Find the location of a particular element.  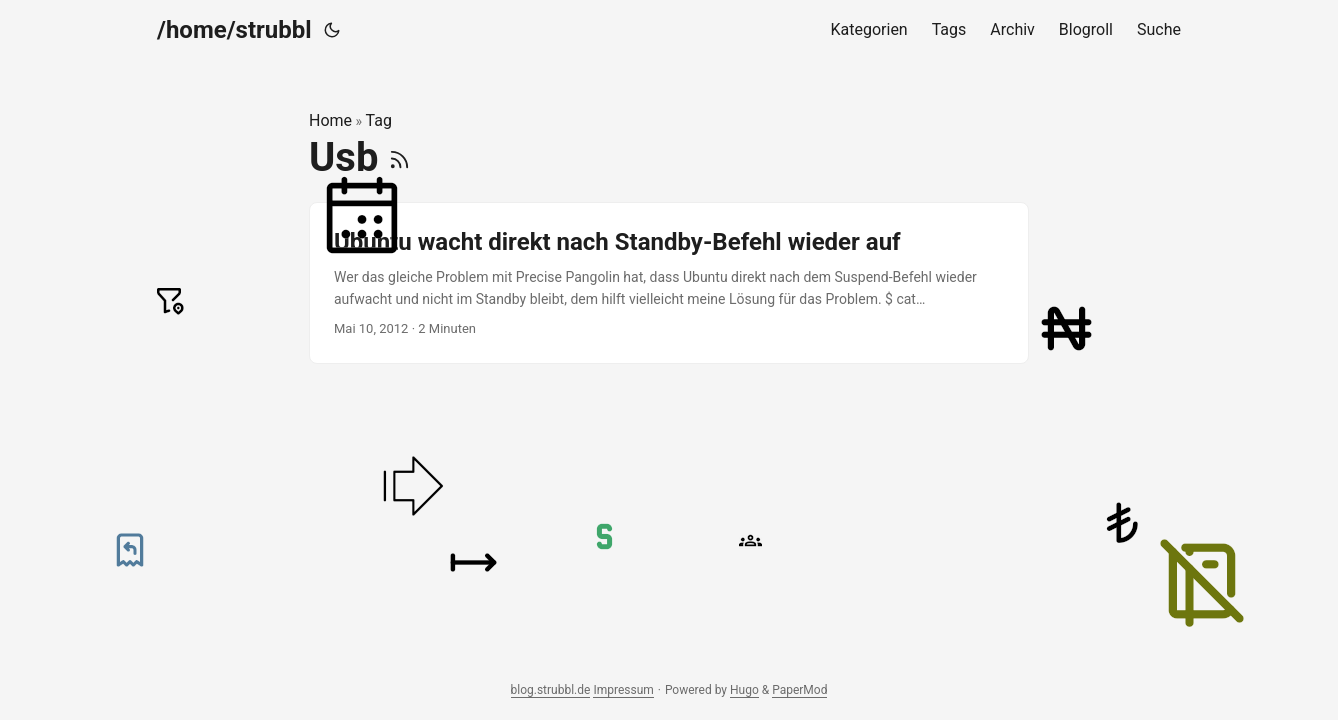

move item to the end of a list is located at coordinates (473, 562).